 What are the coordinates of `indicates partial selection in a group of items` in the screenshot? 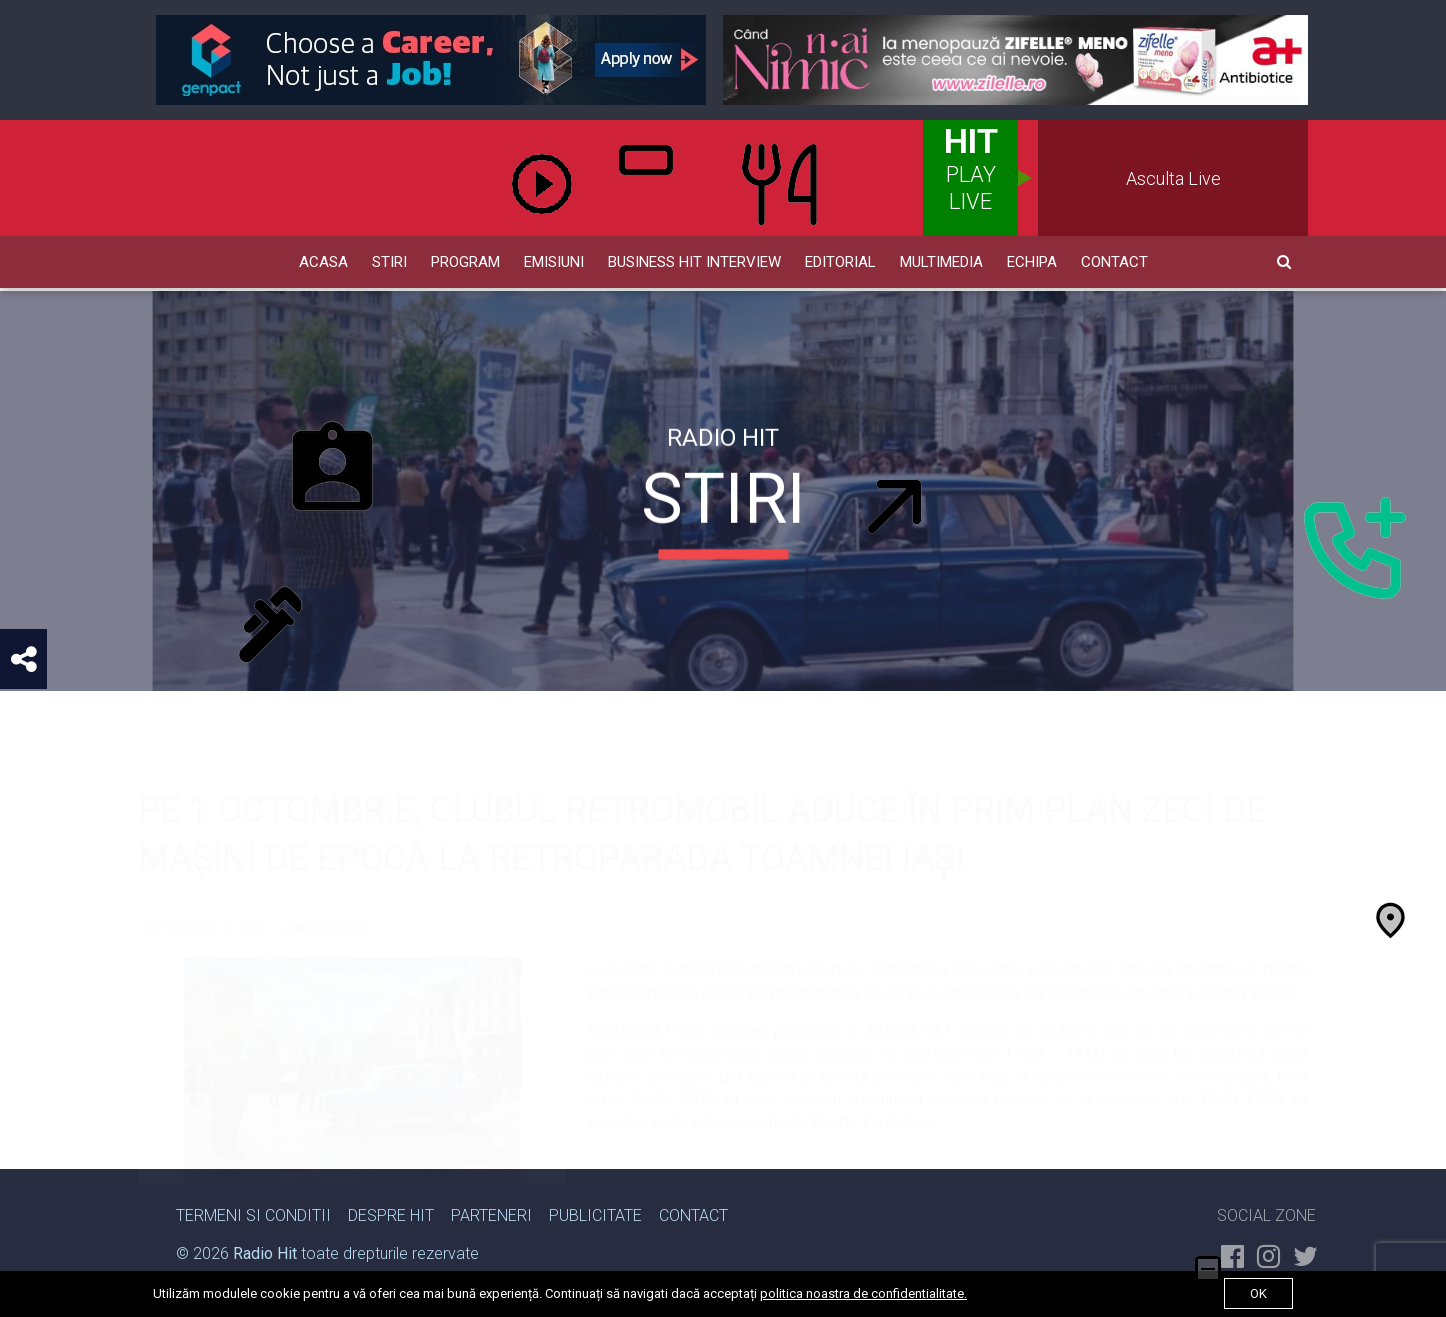 It's located at (1208, 1269).